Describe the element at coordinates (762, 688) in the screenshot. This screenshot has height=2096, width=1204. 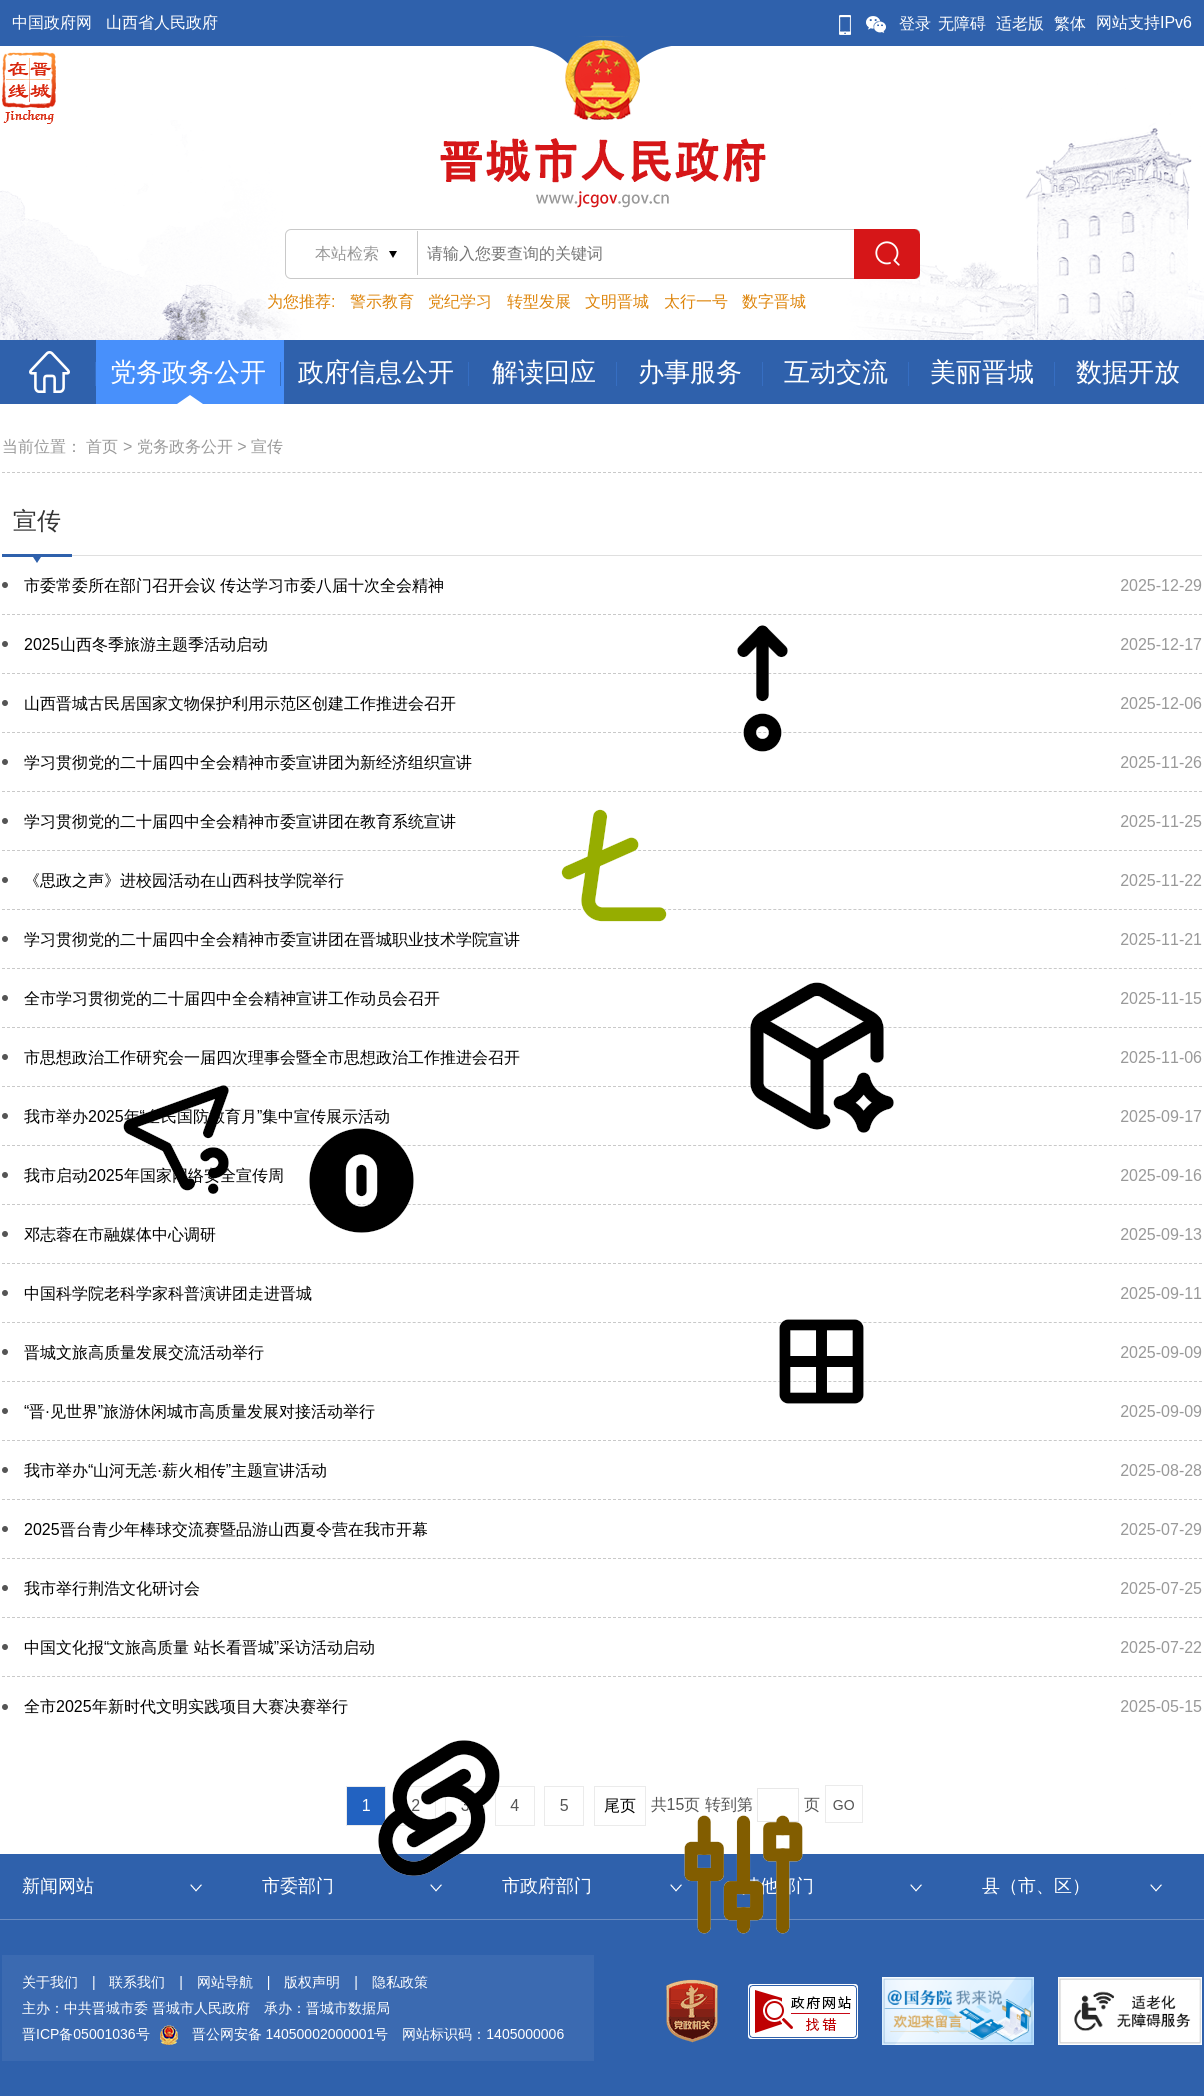
I see `move item up in a list or sequence` at that location.